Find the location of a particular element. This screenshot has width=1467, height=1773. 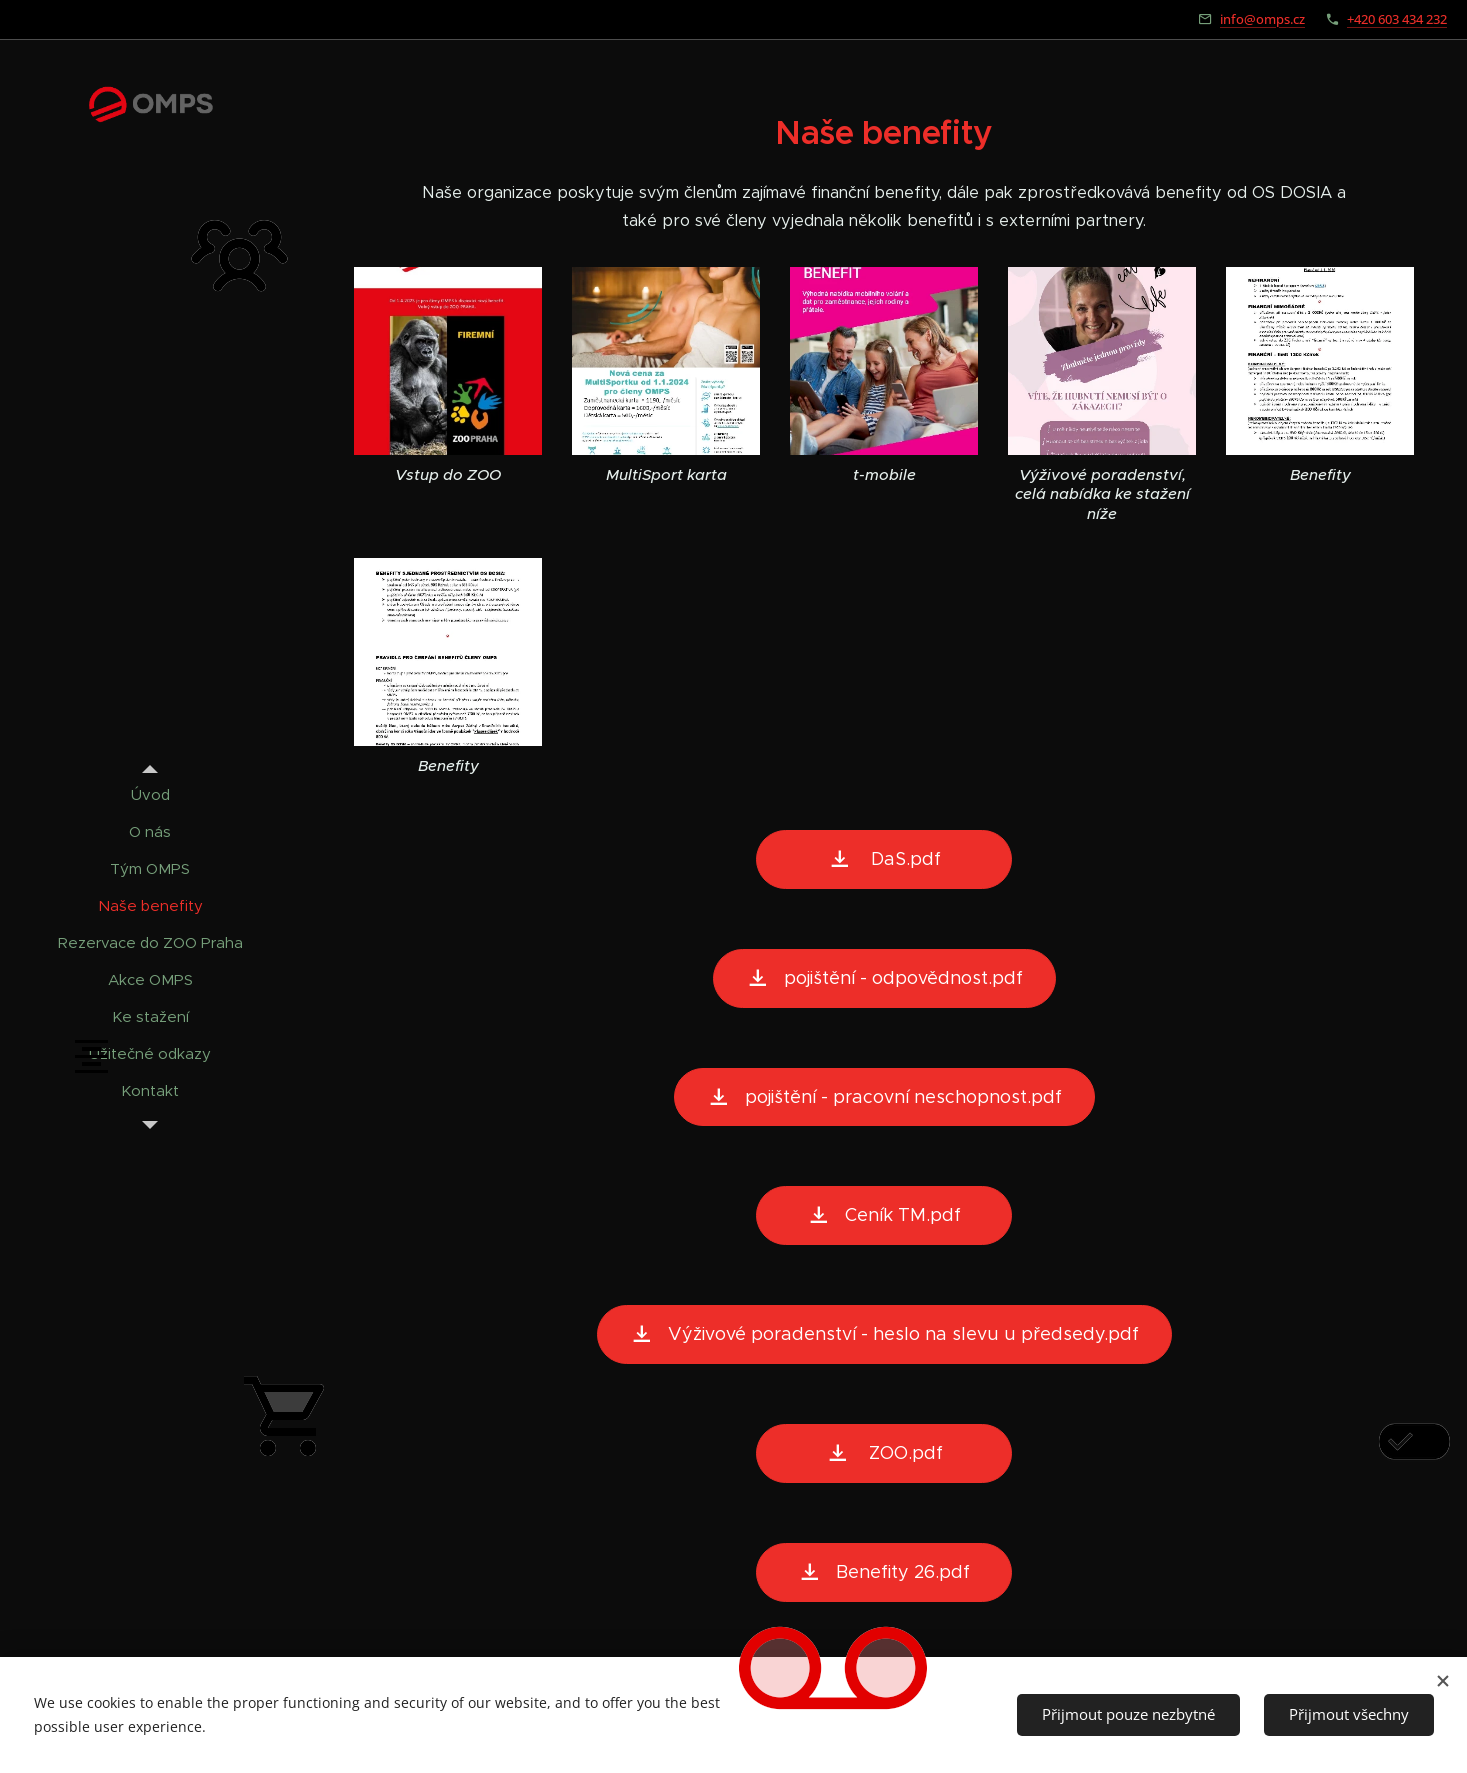

center align text is located at coordinates (91, 1056).